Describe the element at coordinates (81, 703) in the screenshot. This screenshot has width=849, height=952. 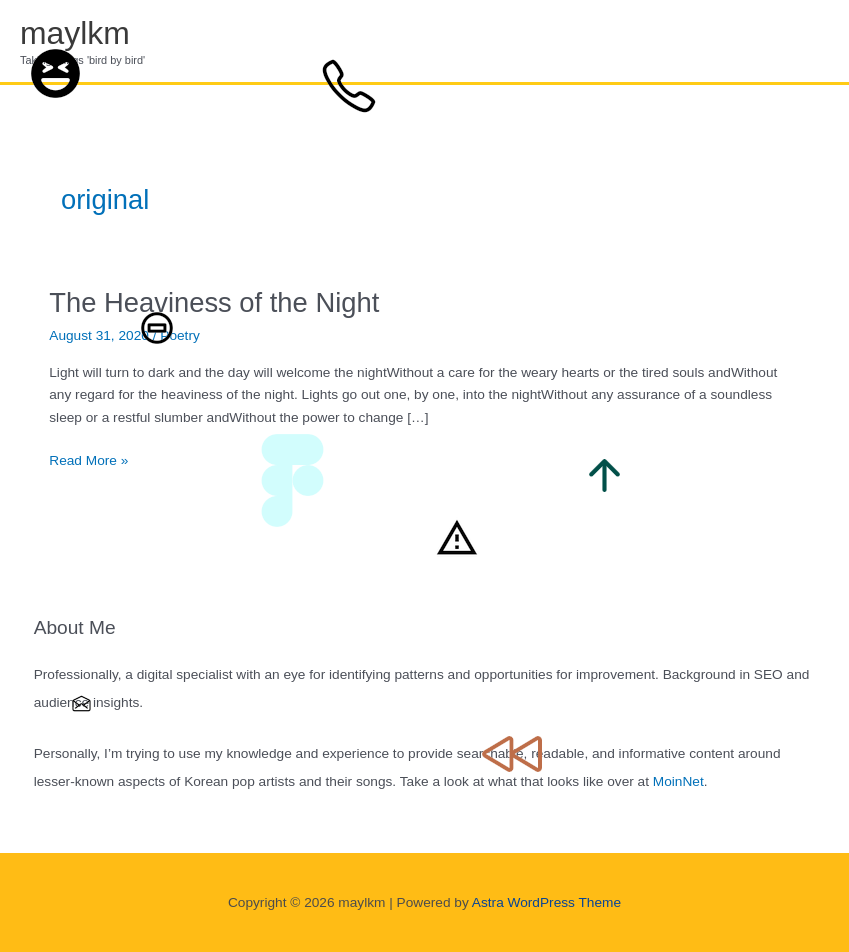
I see `view an opened or read email` at that location.